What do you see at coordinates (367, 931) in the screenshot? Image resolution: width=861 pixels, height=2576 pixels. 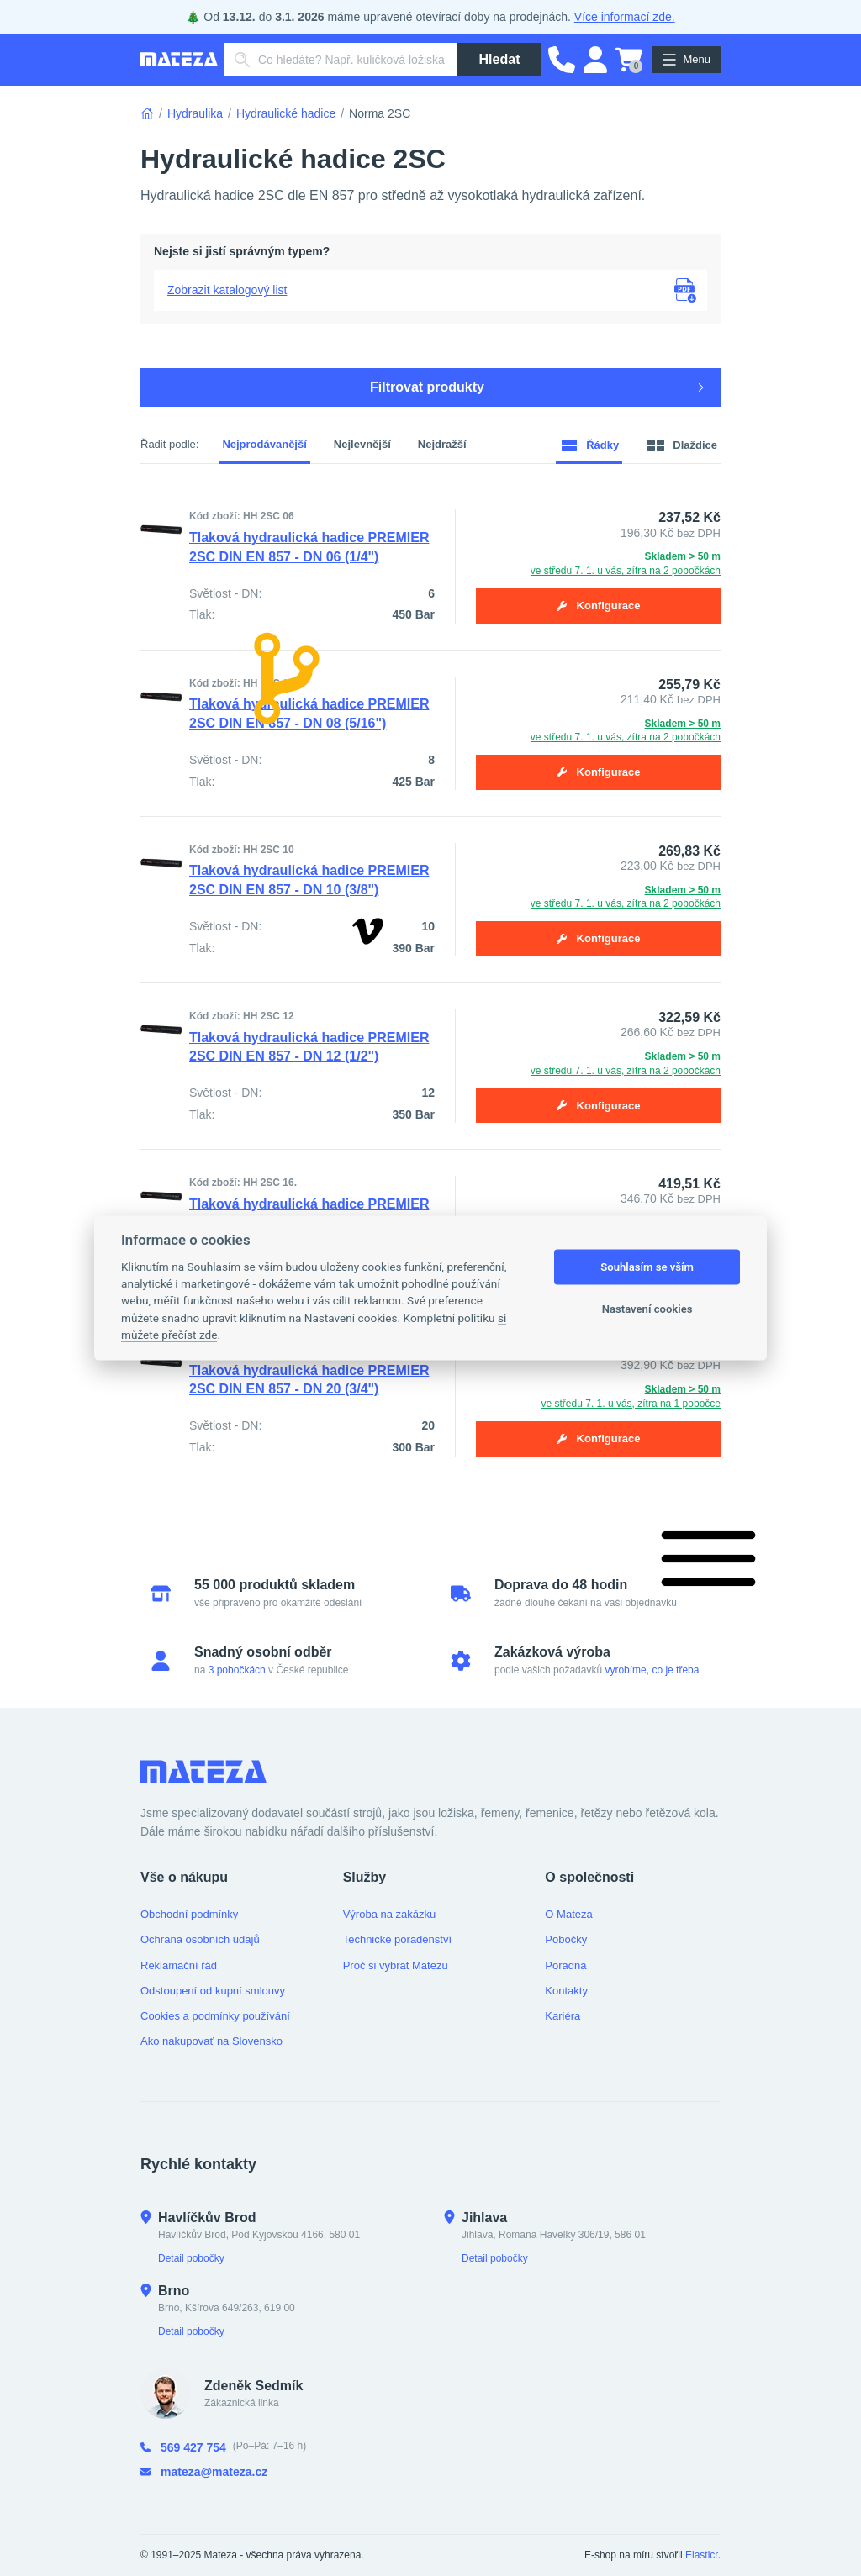 I see `open Vimeo app` at bounding box center [367, 931].